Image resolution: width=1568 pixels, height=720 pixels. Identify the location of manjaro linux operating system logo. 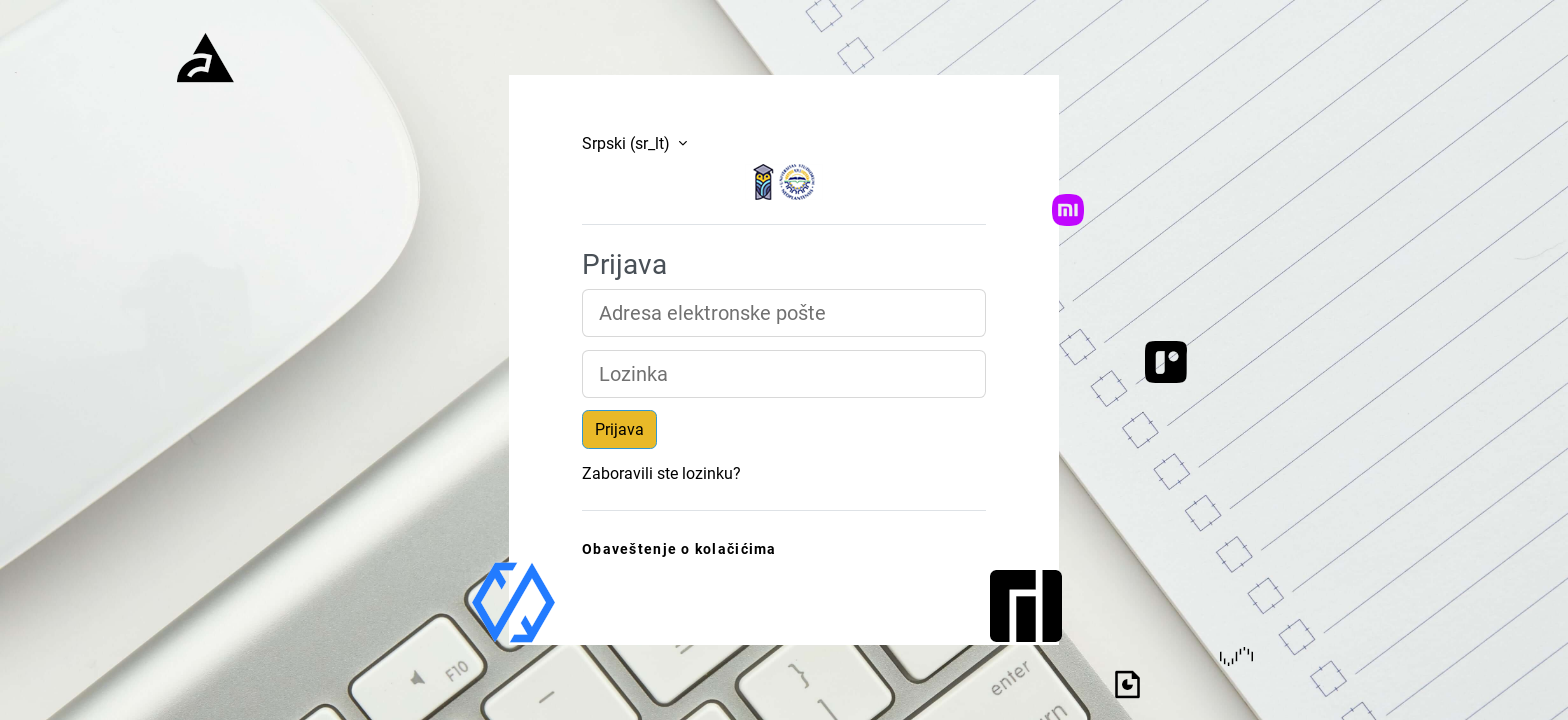
(1026, 606).